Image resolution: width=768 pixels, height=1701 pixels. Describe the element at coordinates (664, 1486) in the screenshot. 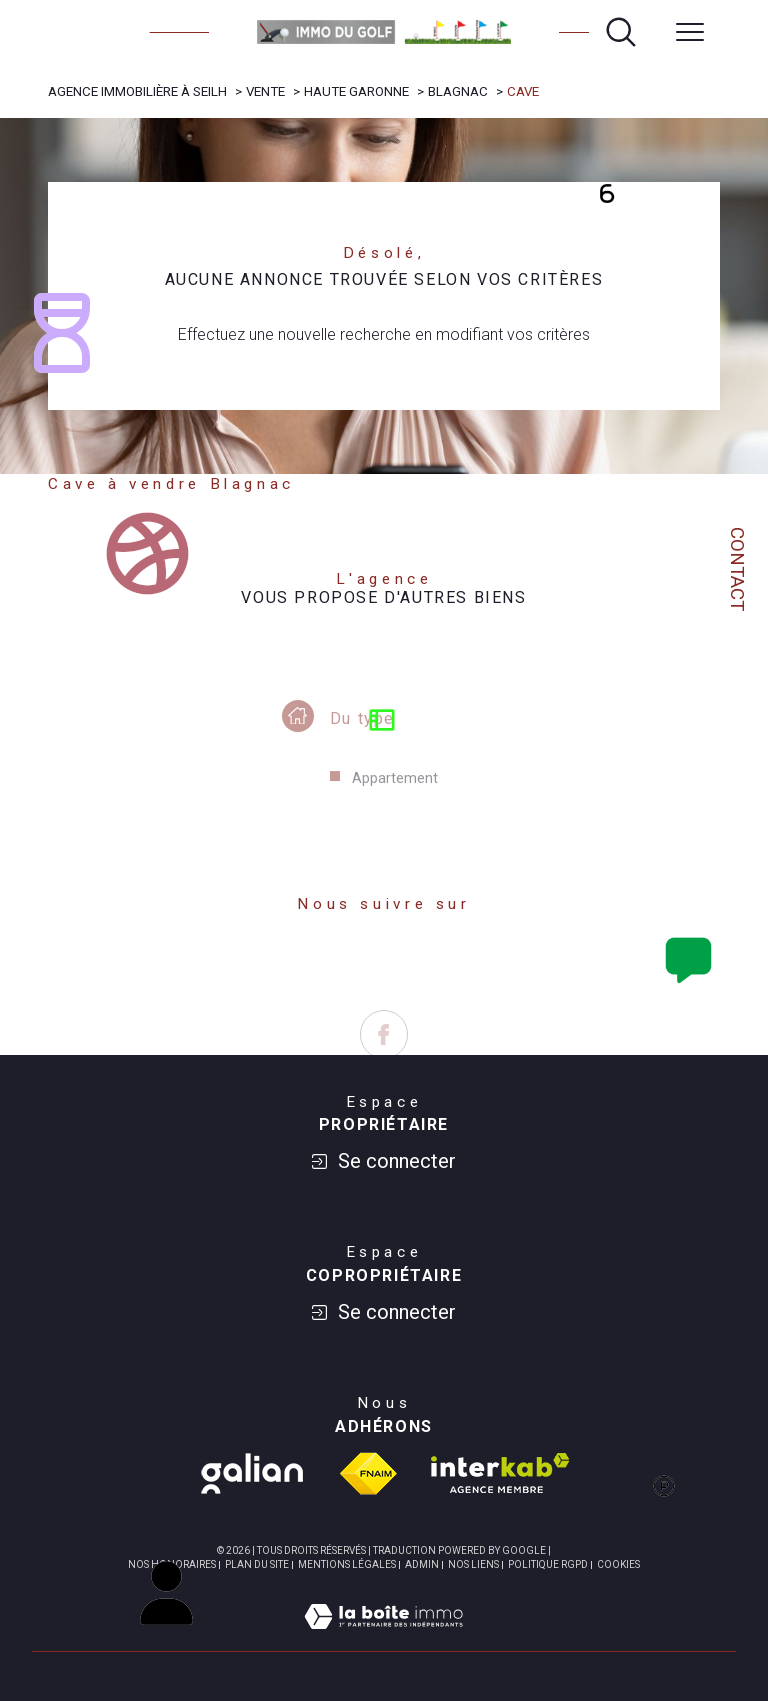

I see `parking location or availability indicator` at that location.